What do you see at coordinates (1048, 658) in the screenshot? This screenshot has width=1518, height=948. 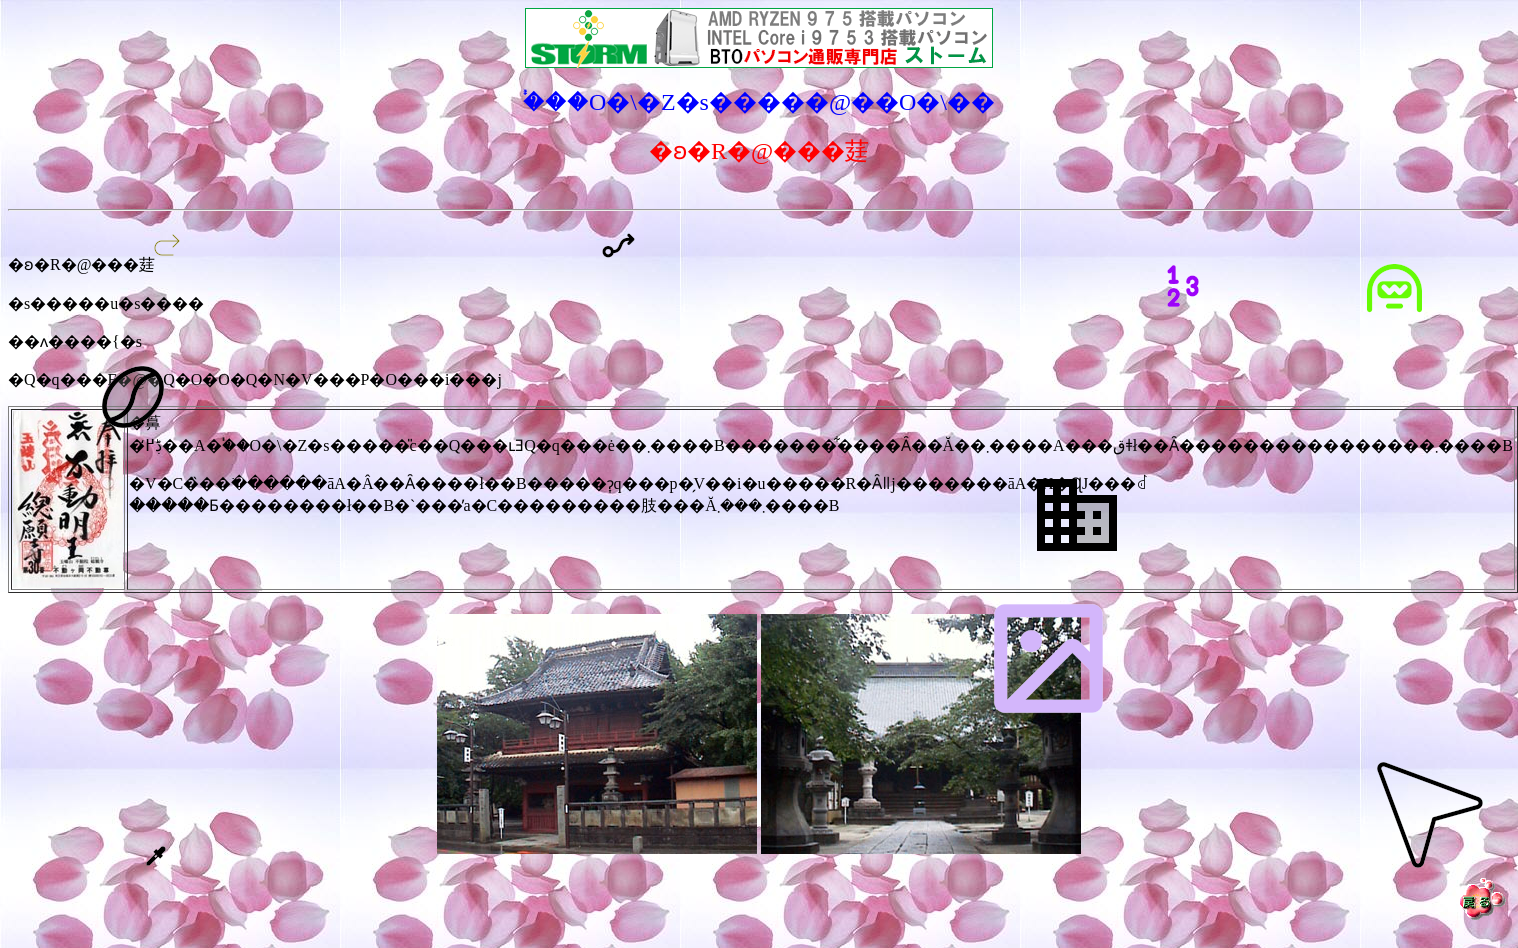 I see `view or browse images` at bounding box center [1048, 658].